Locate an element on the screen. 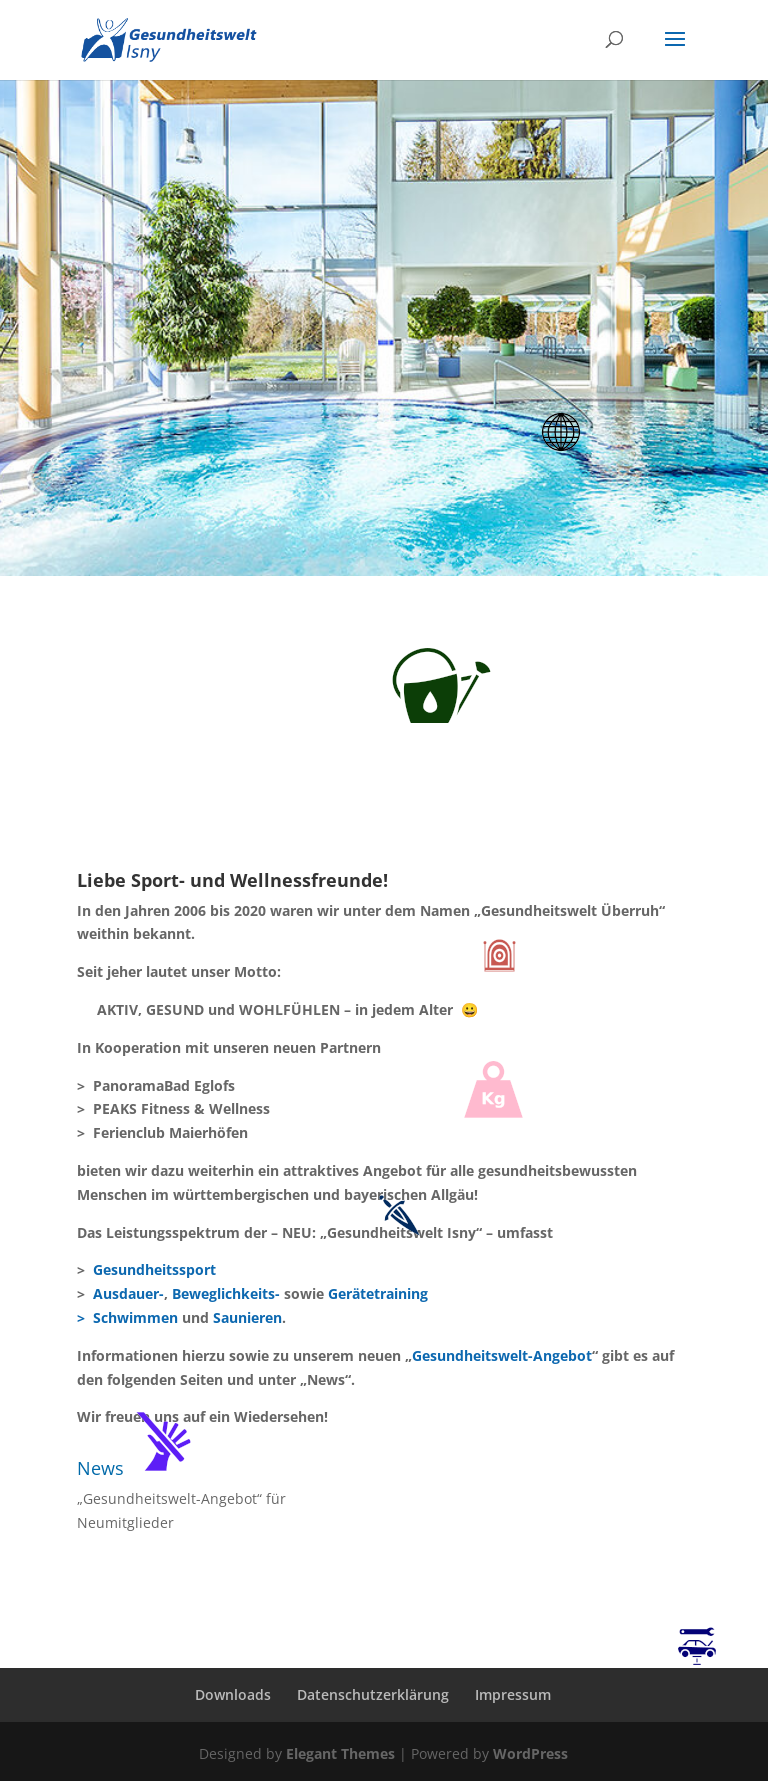 This screenshot has height=1781, width=768. catch or grab an item is located at coordinates (163, 1441).